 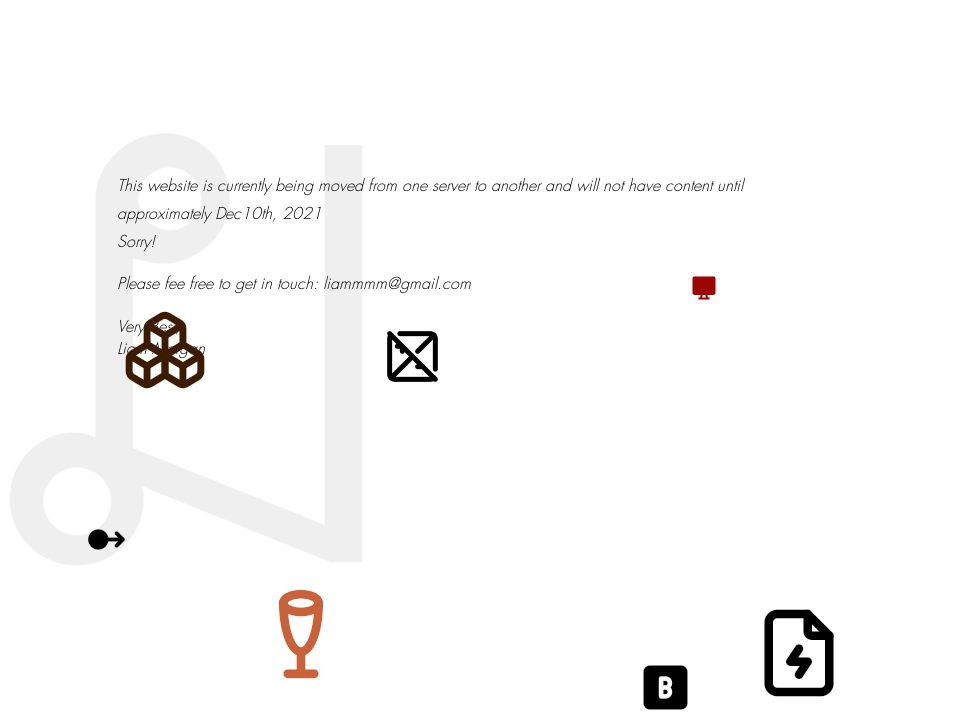 I want to click on apply bold formatting to text, so click(x=665, y=687).